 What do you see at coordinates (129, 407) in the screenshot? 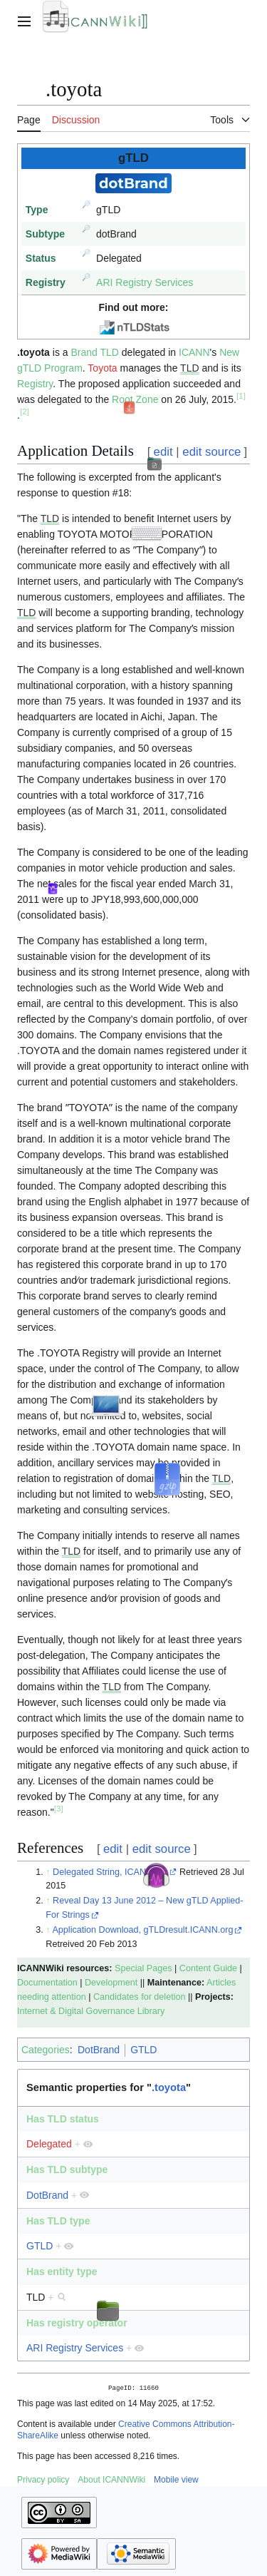
I see `indicates a java source code file` at bounding box center [129, 407].